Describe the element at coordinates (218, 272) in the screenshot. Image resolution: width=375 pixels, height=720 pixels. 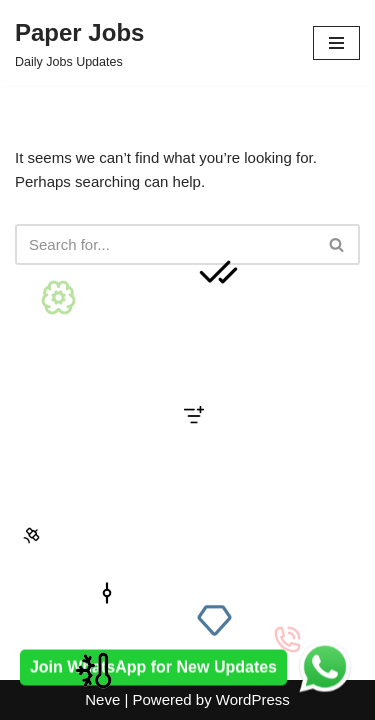
I see `message has been read or seen` at that location.